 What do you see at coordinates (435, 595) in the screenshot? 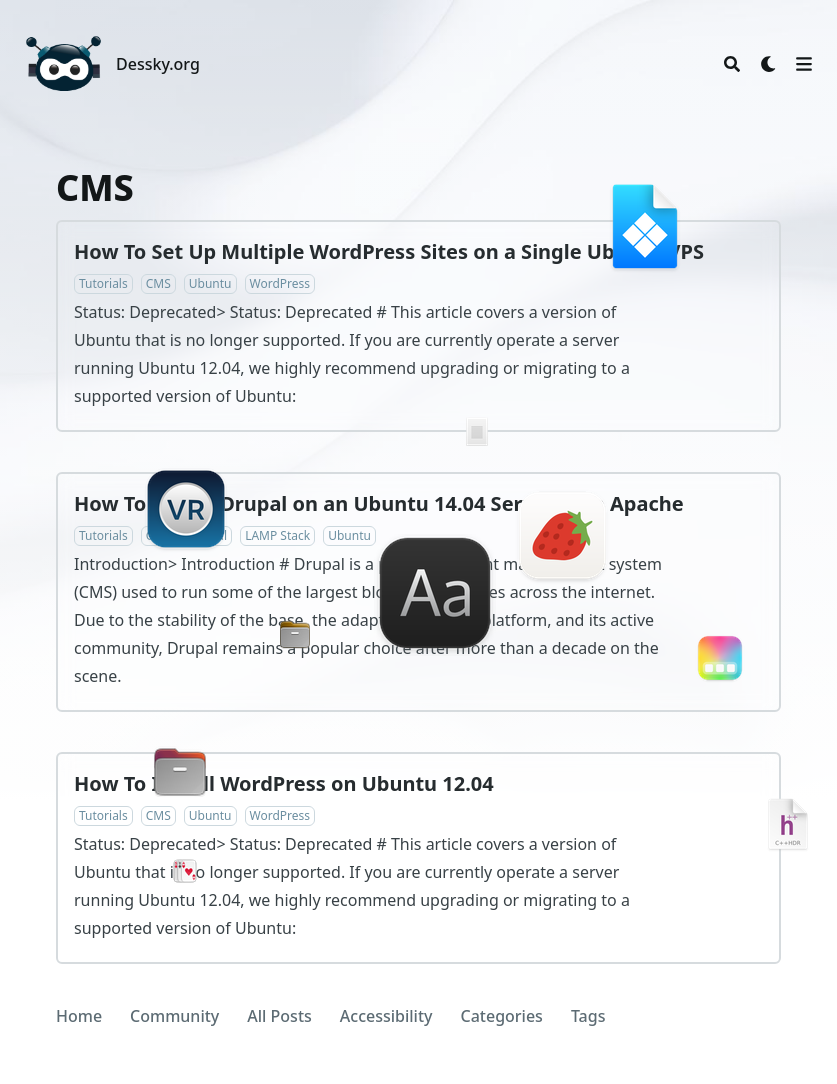
I see `open font book application` at bounding box center [435, 595].